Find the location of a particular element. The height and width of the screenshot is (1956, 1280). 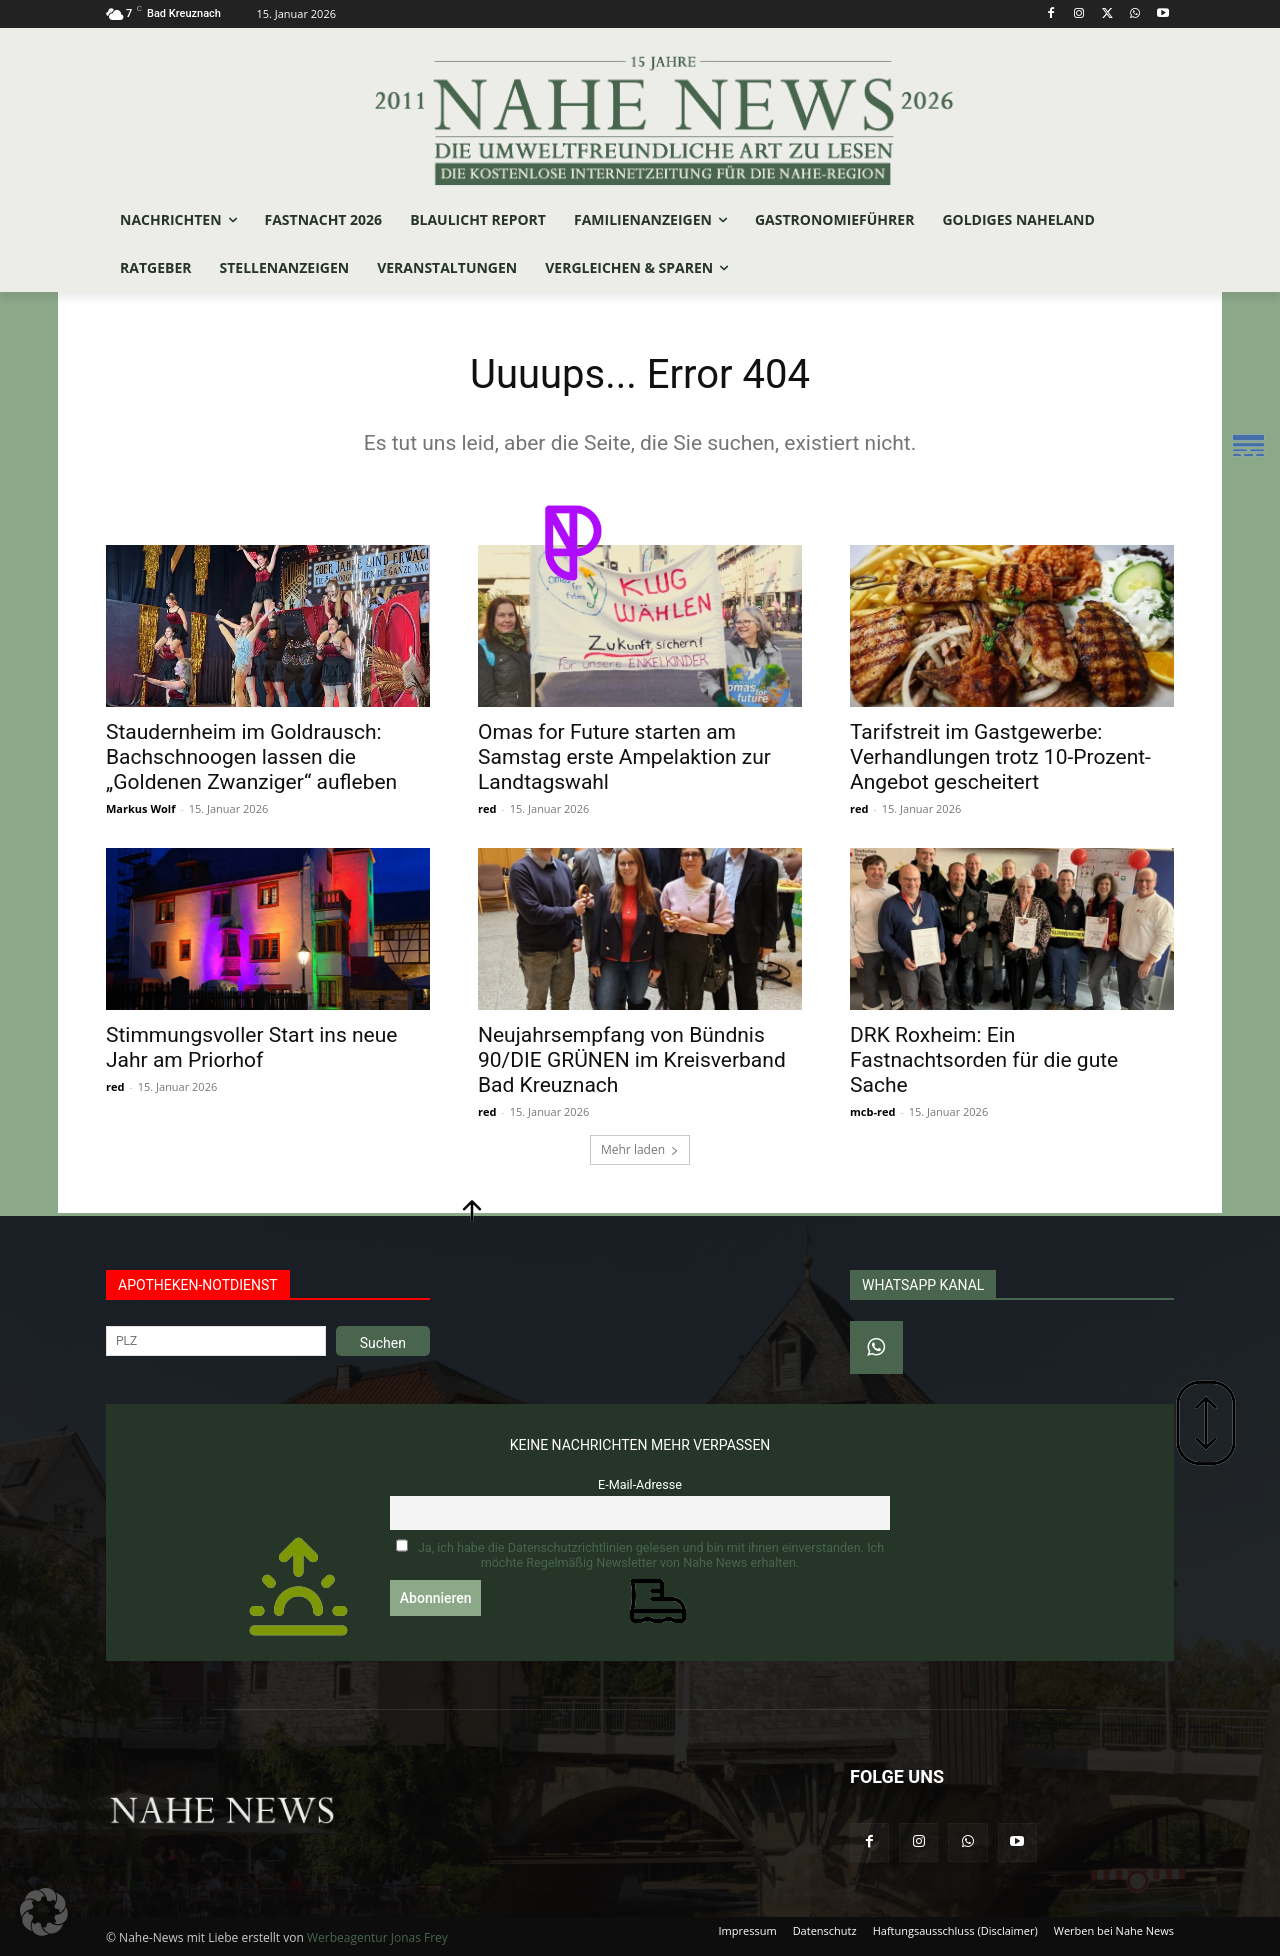

phosphor icons brand logo is located at coordinates (568, 539).